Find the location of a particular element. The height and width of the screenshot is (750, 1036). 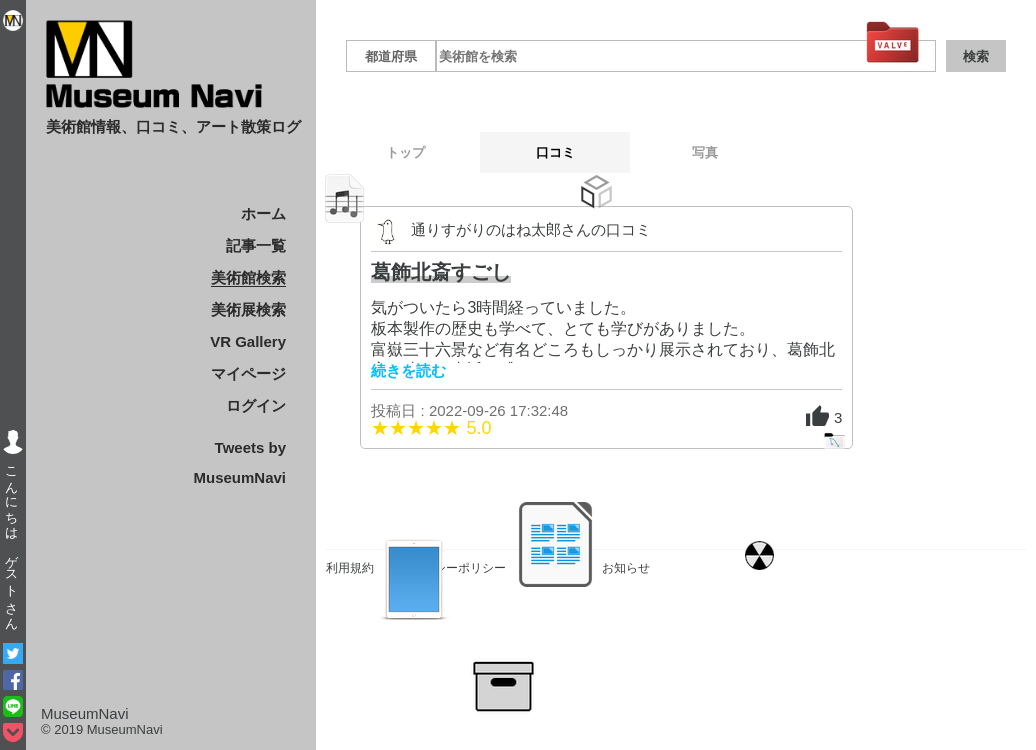

an audio melody file type is located at coordinates (344, 198).